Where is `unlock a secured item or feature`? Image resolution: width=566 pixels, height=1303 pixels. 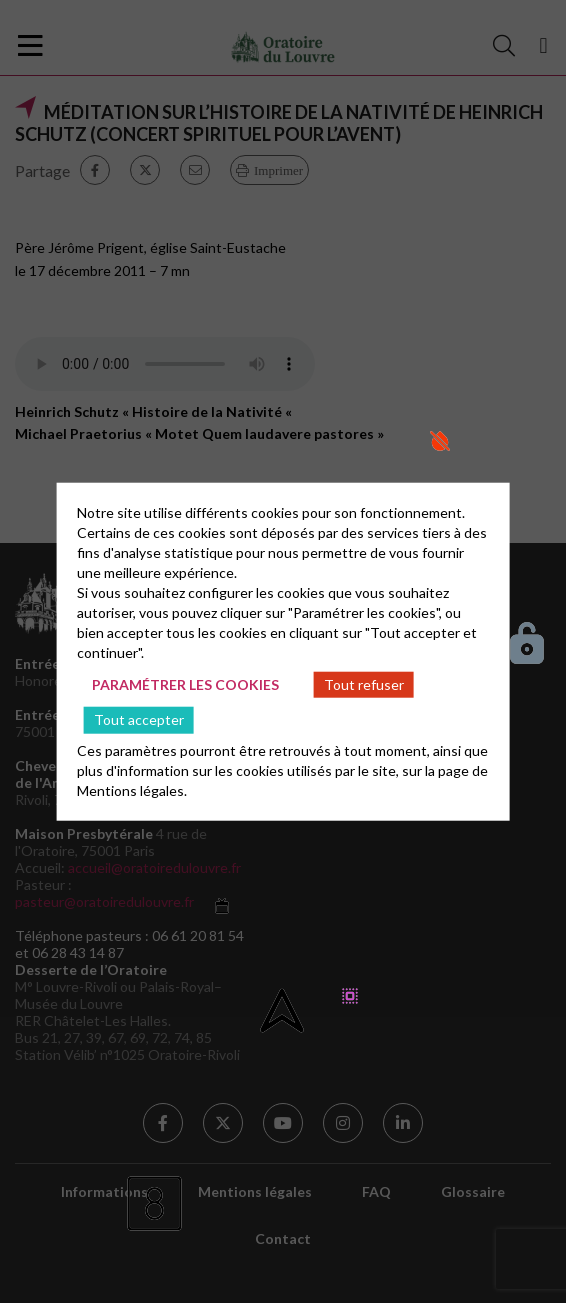
unlock a secured item or feature is located at coordinates (527, 643).